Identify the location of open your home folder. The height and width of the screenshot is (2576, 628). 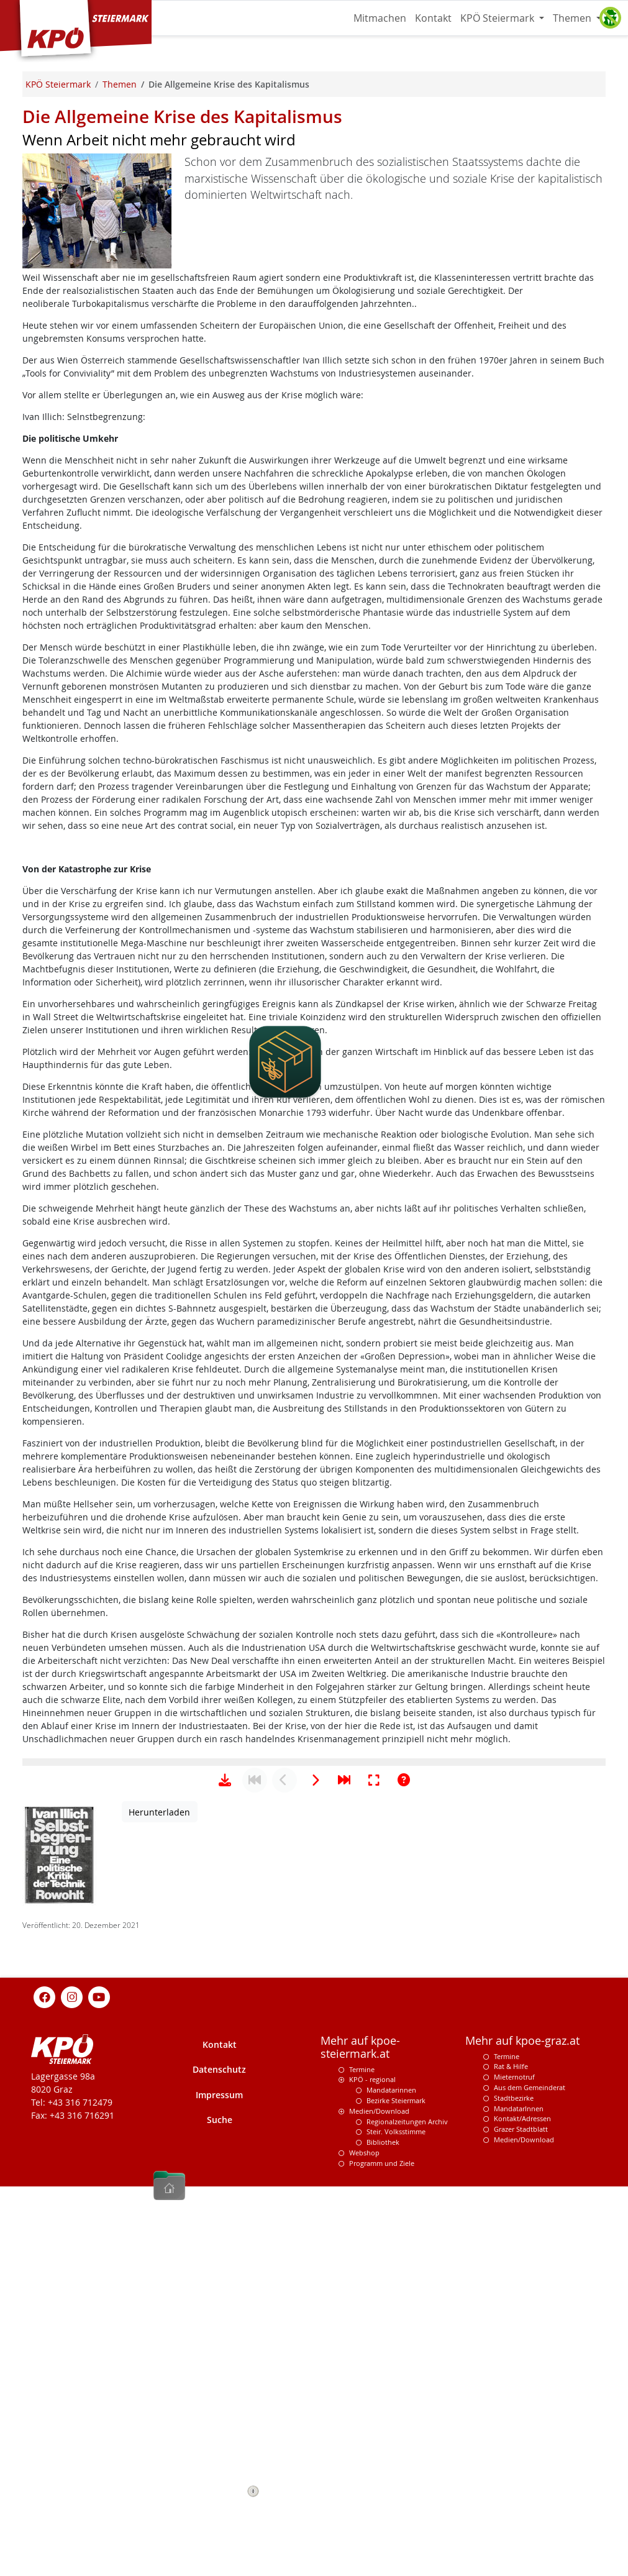
(169, 2185).